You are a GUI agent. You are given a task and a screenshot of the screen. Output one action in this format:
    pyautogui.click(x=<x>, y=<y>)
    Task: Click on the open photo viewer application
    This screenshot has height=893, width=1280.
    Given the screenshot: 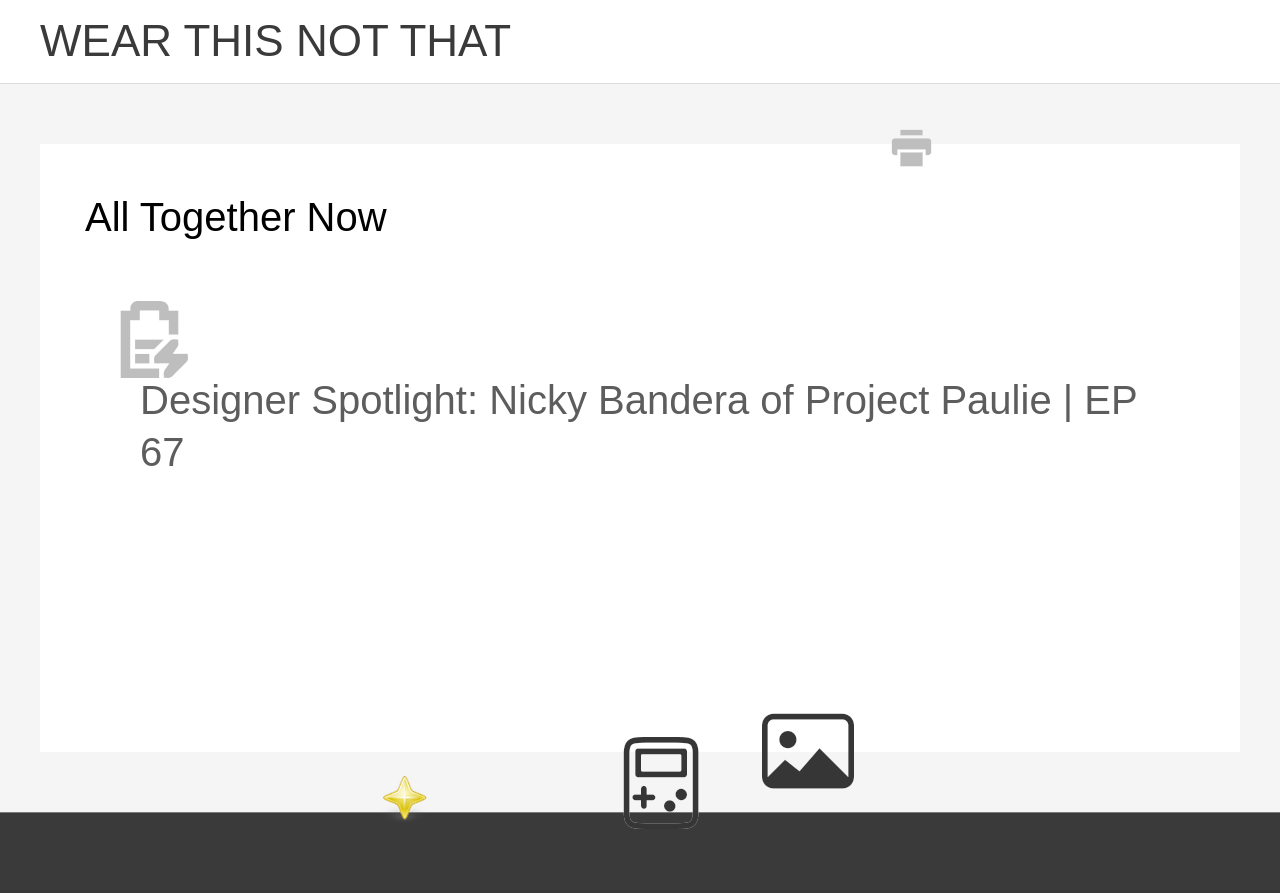 What is the action you would take?
    pyautogui.click(x=808, y=754)
    